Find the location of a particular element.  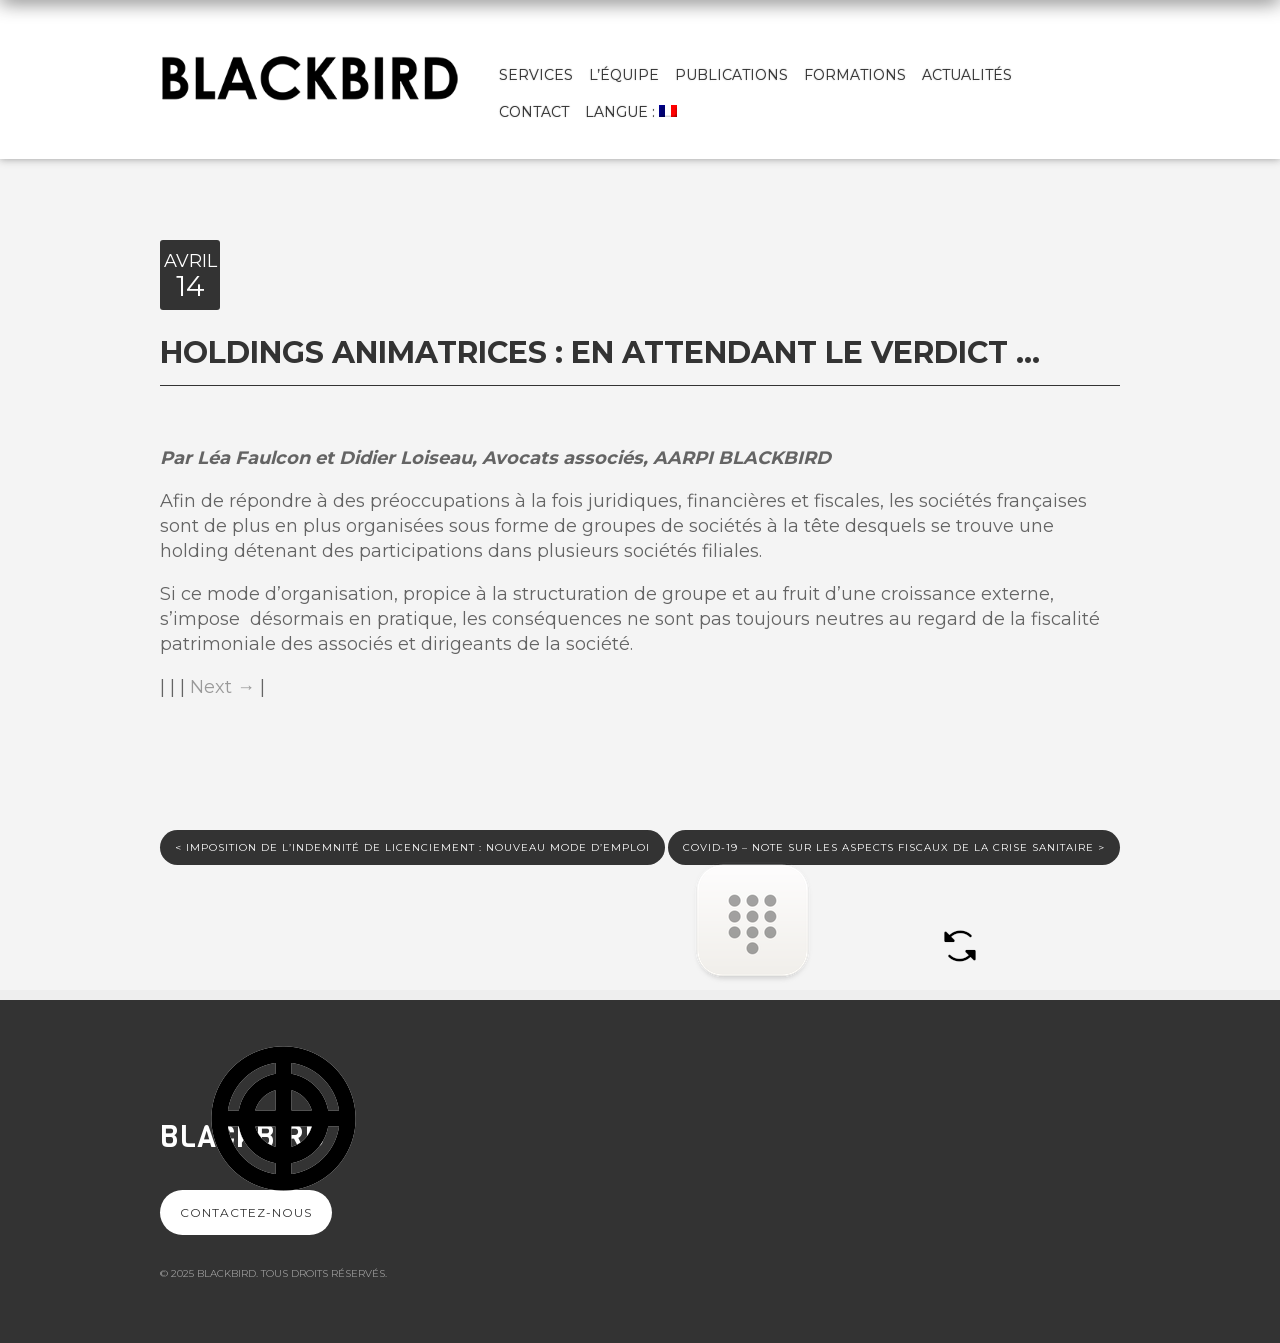

refresh or reload content is located at coordinates (960, 946).